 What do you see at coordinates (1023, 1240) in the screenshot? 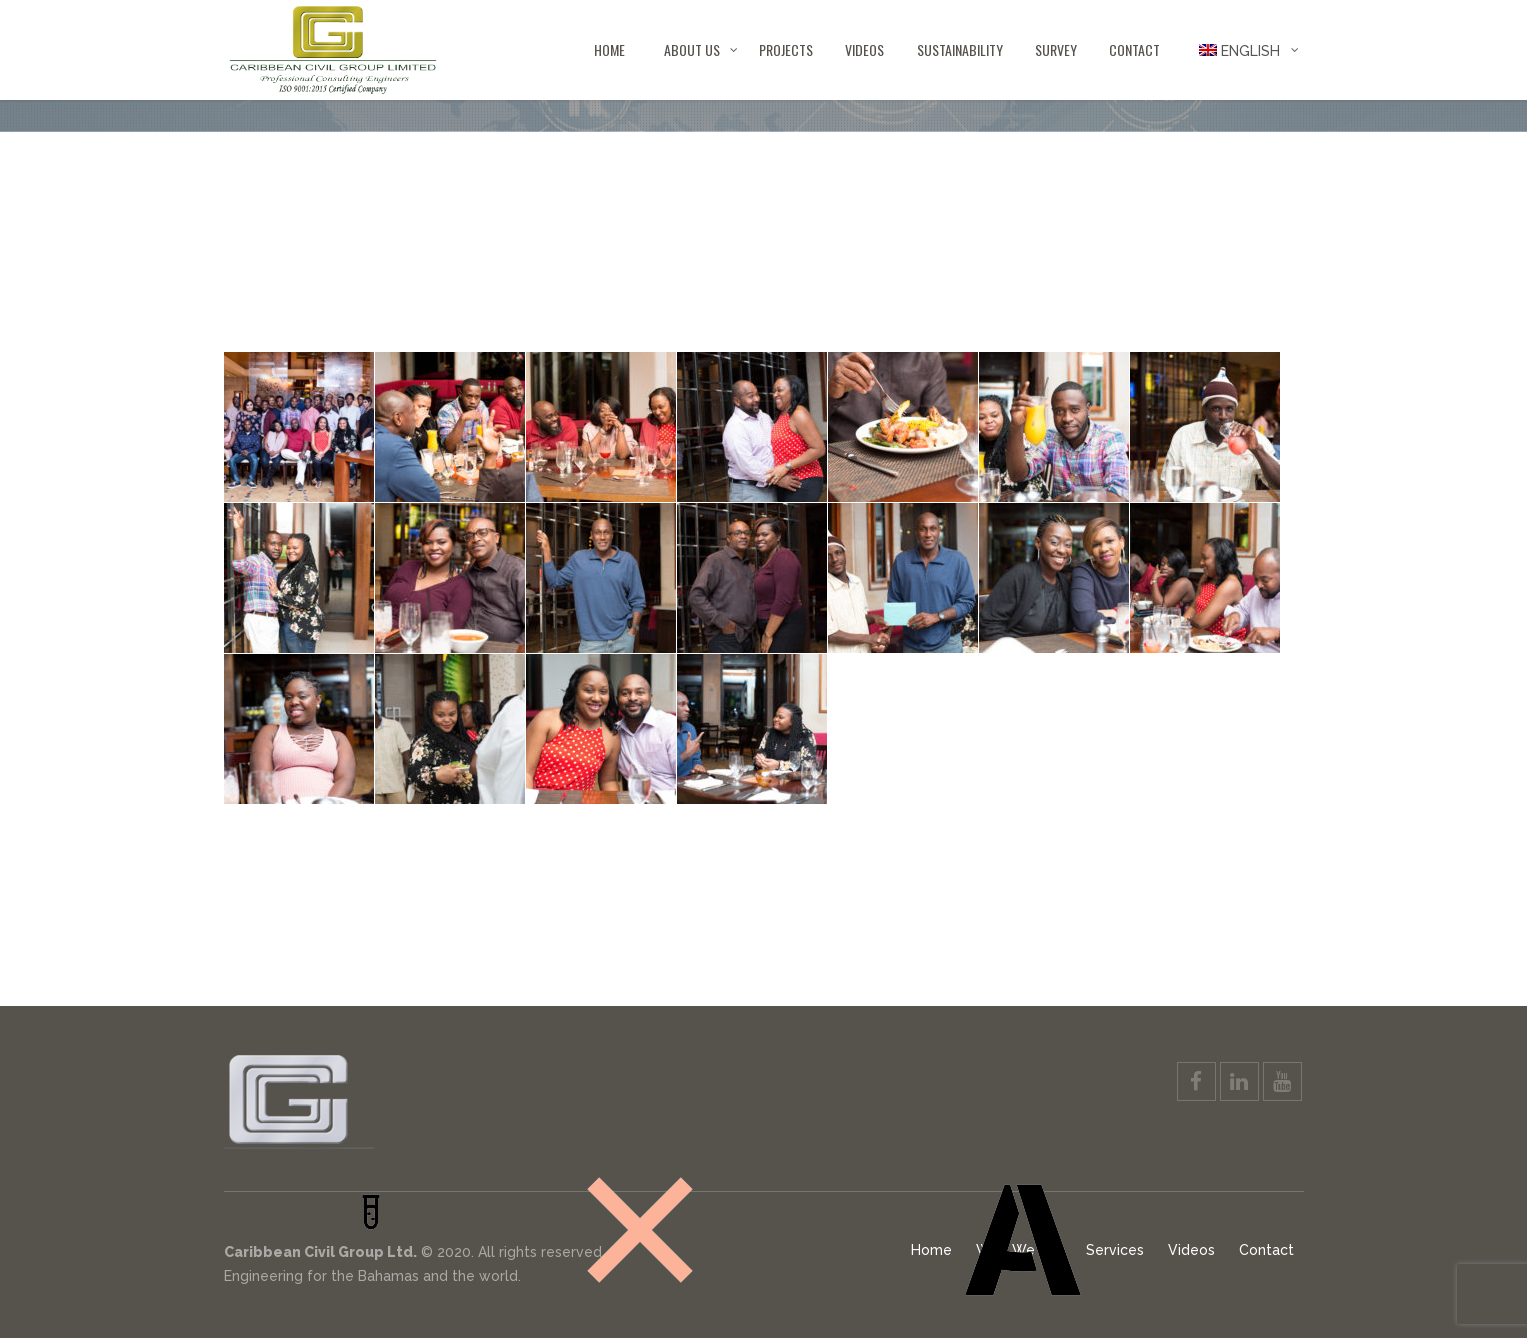
I see `airbrake error monitoring service logo` at bounding box center [1023, 1240].